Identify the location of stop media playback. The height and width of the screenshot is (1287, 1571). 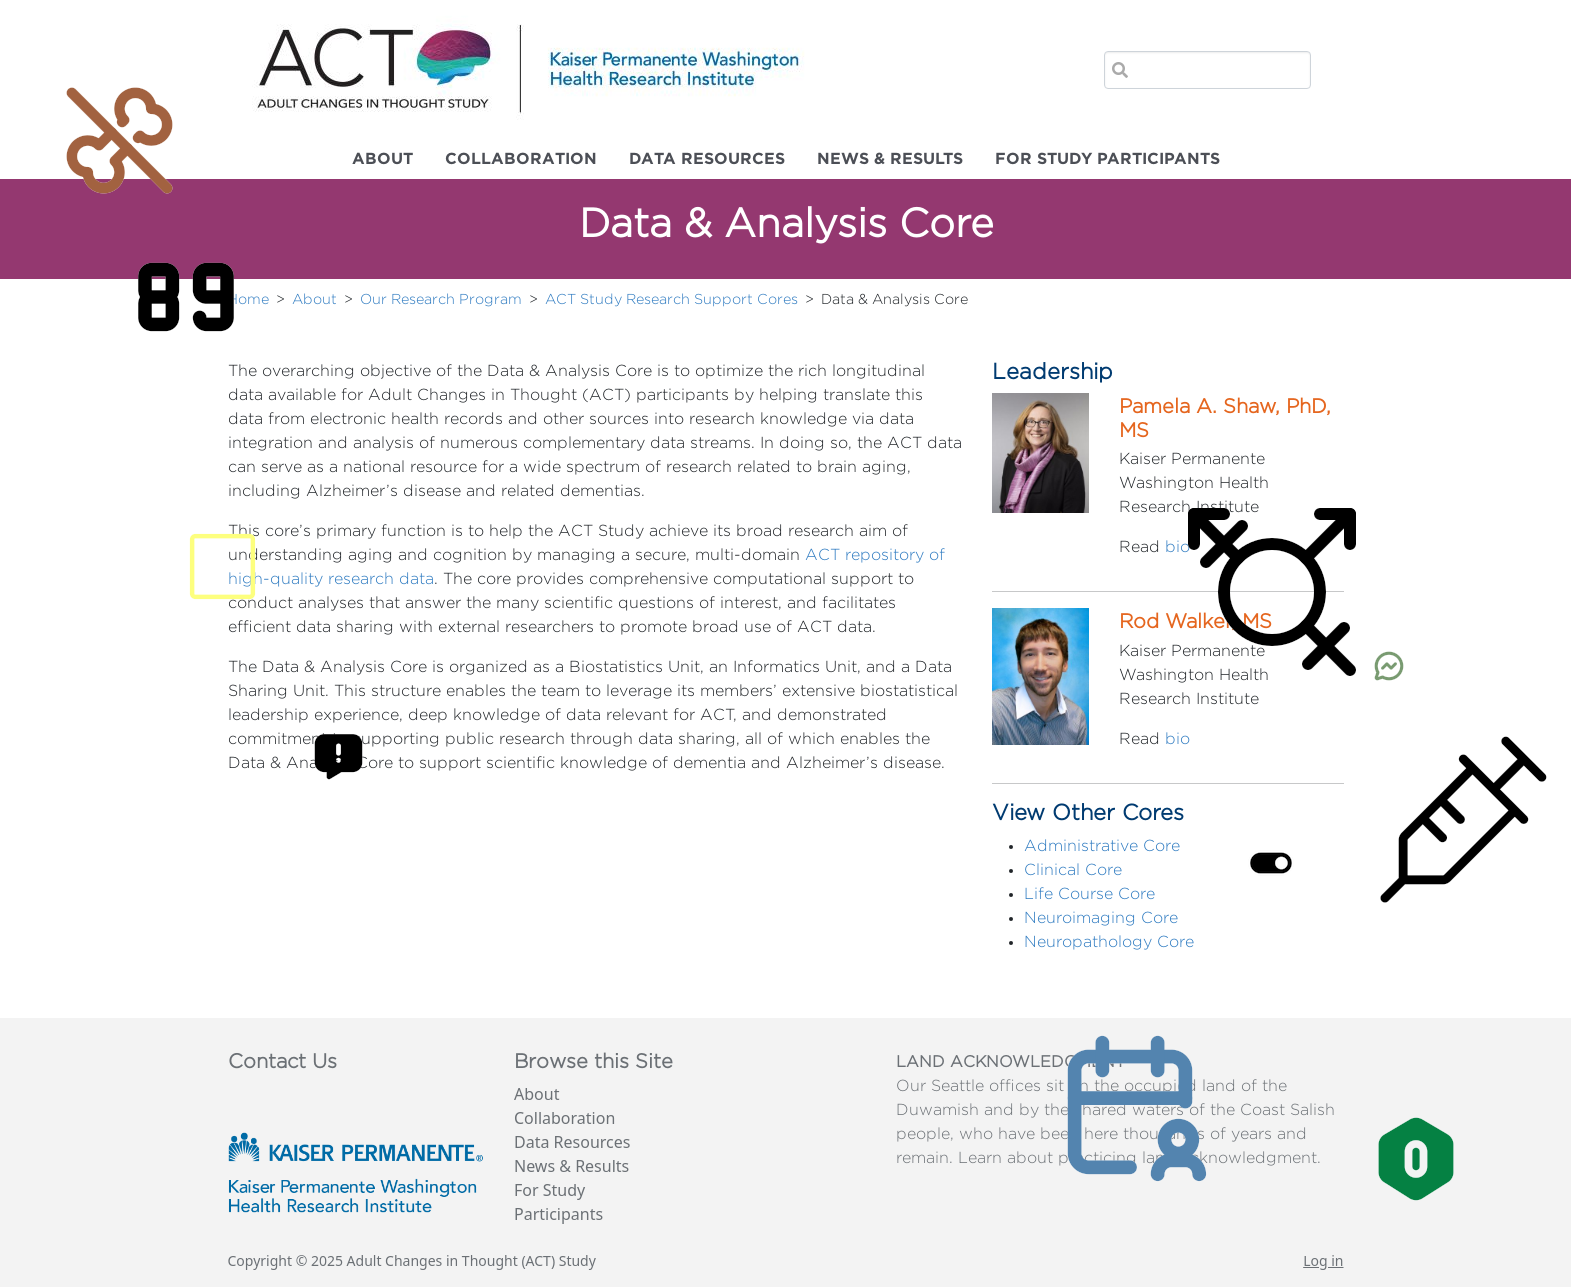
(222, 566).